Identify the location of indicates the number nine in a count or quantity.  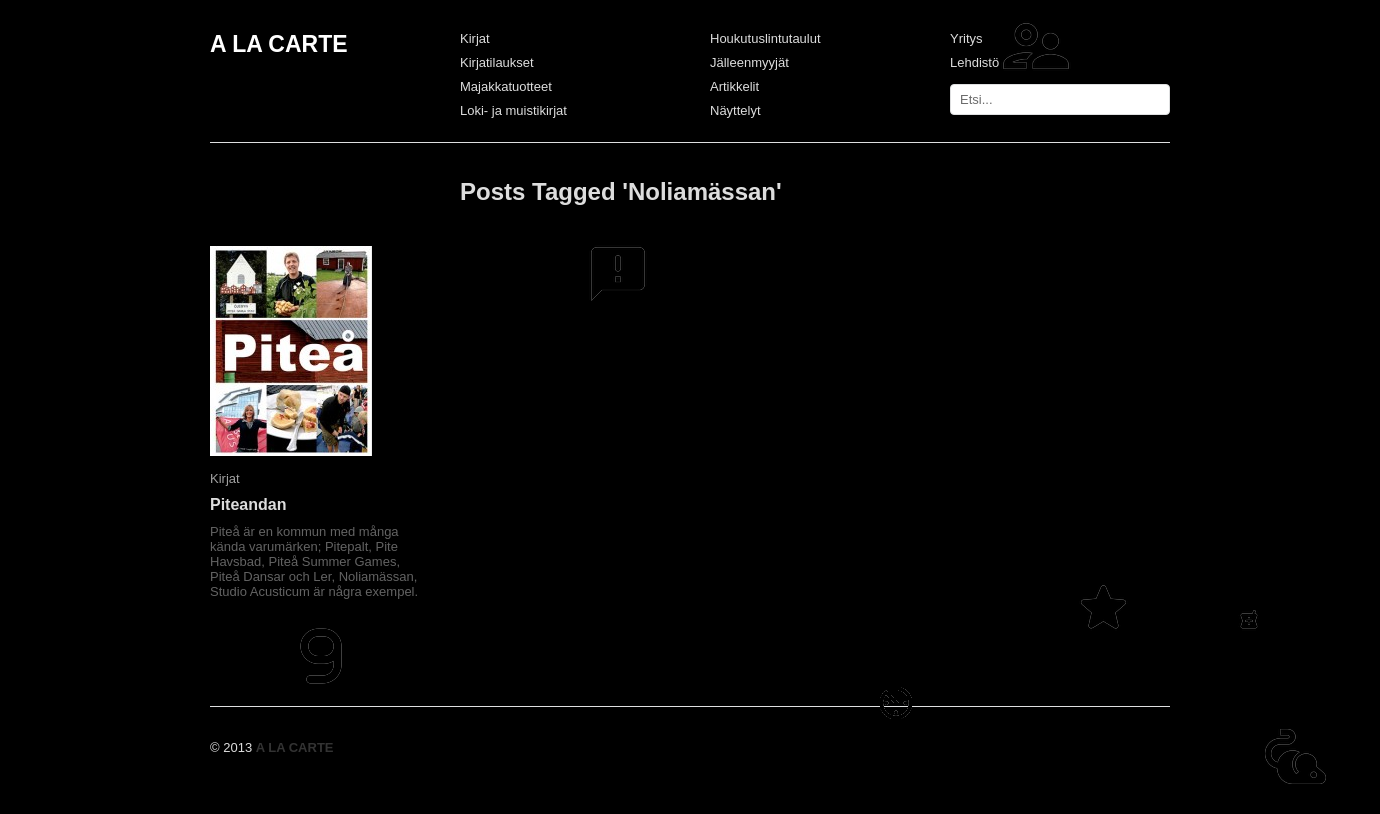
(322, 656).